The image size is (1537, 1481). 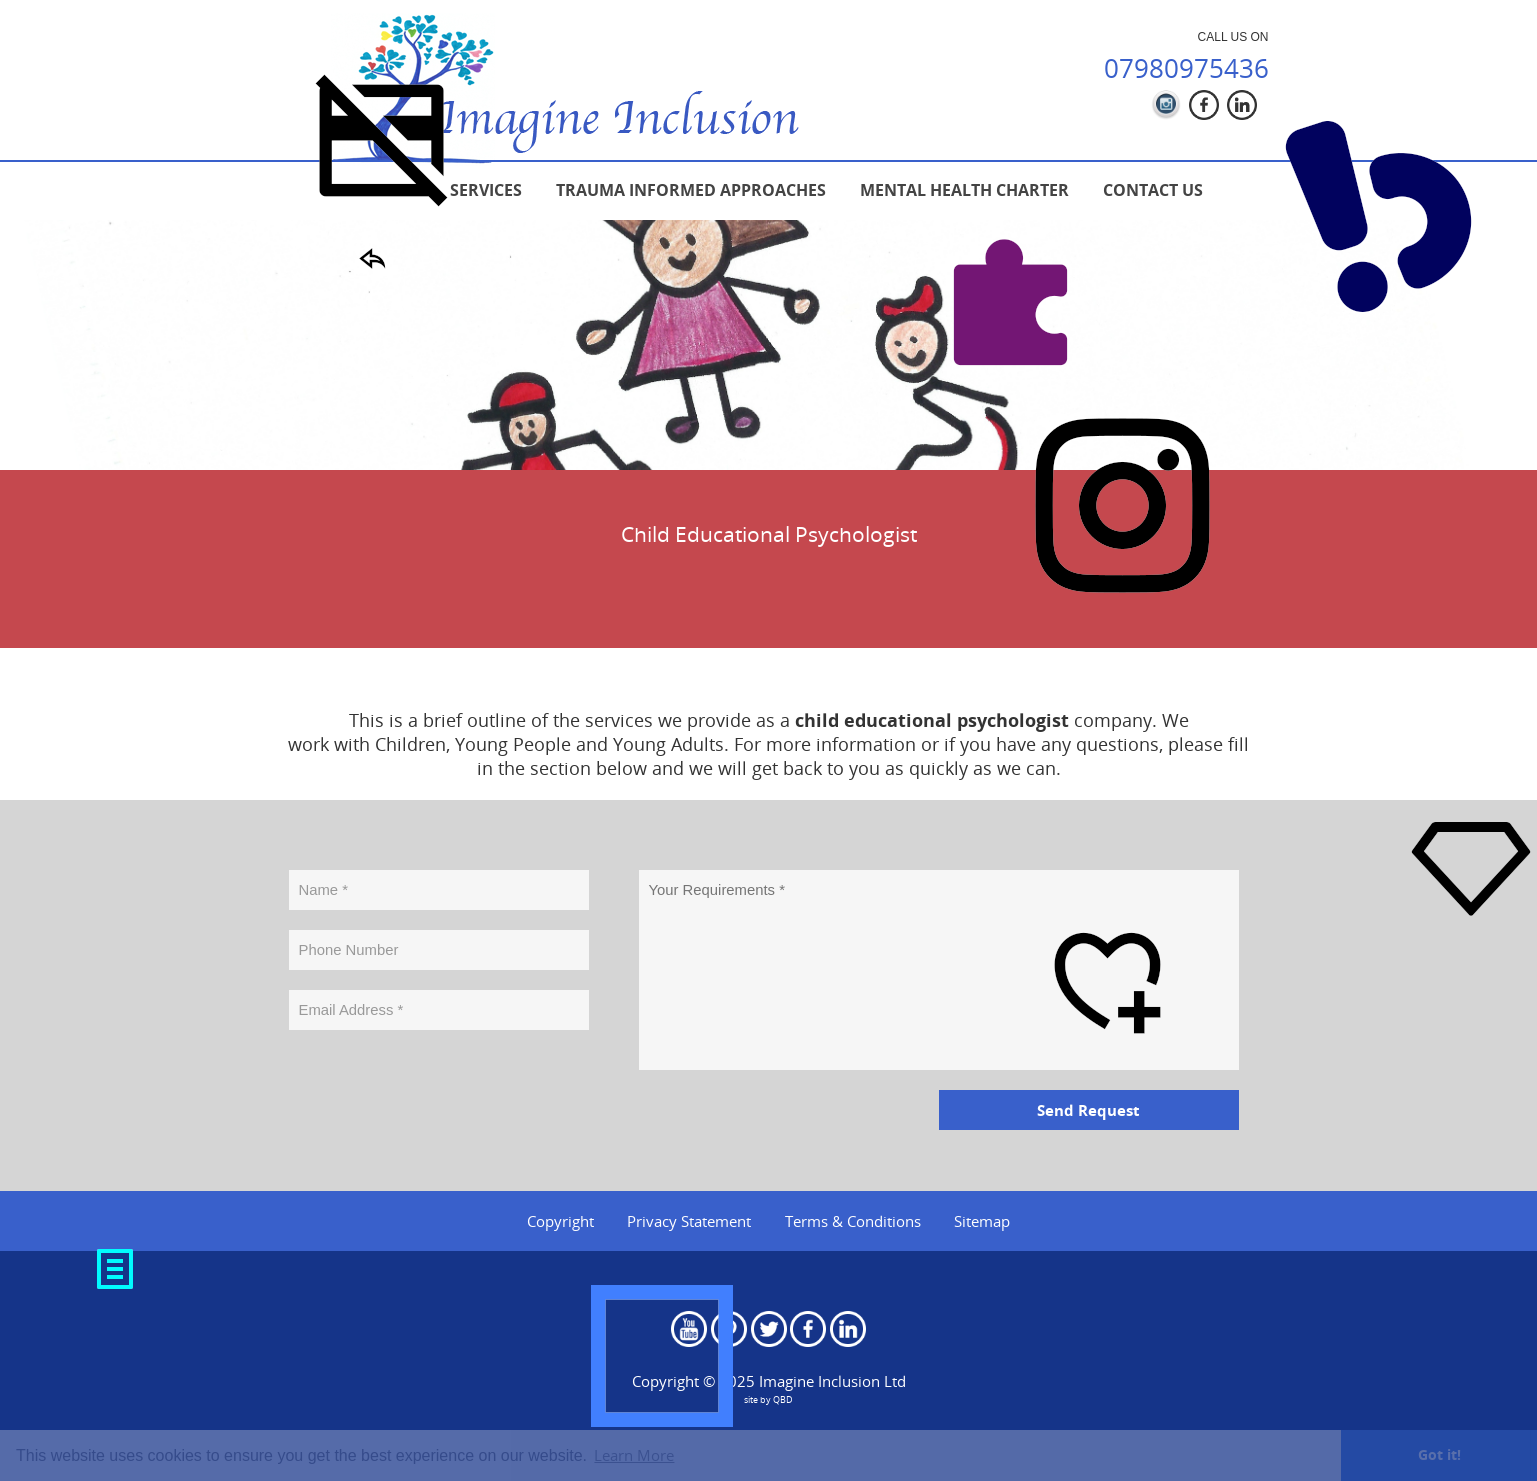 I want to click on indicates no credit card required, so click(x=381, y=140).